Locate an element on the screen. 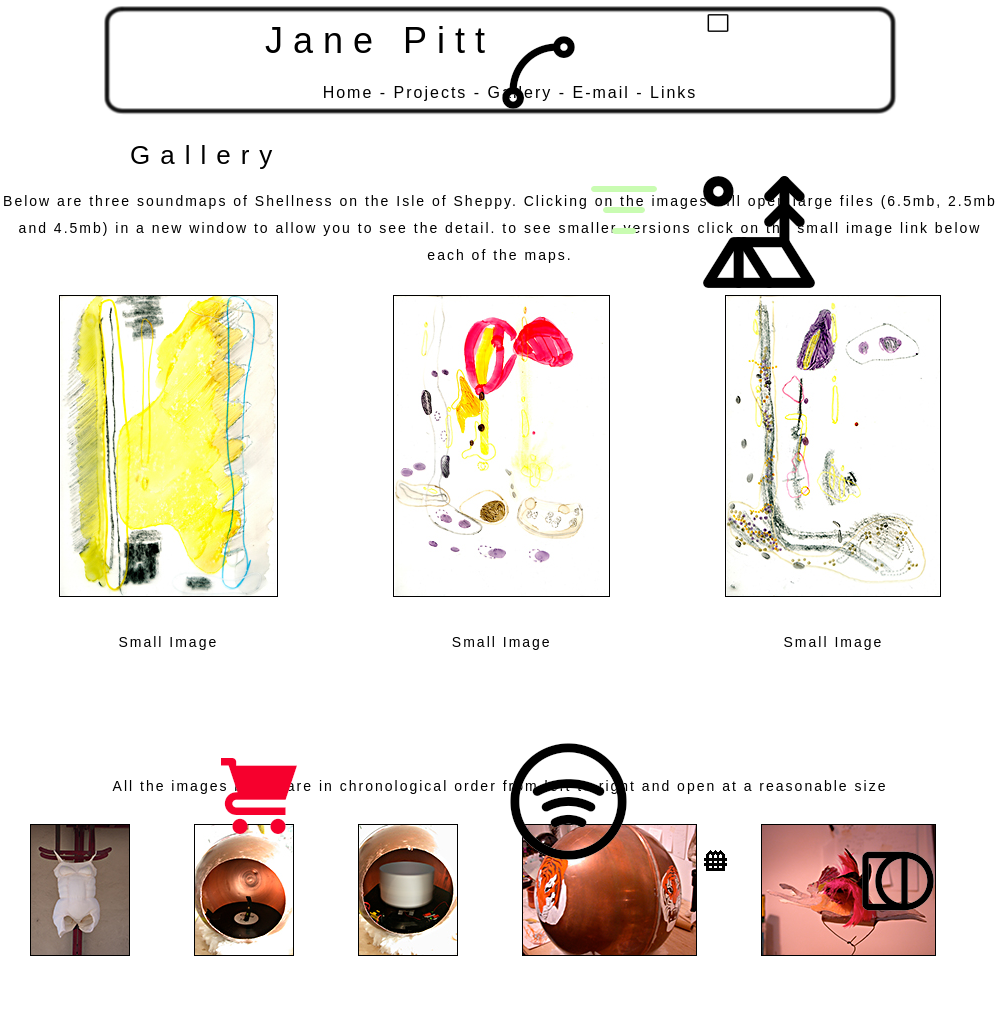  open Spotify is located at coordinates (568, 801).